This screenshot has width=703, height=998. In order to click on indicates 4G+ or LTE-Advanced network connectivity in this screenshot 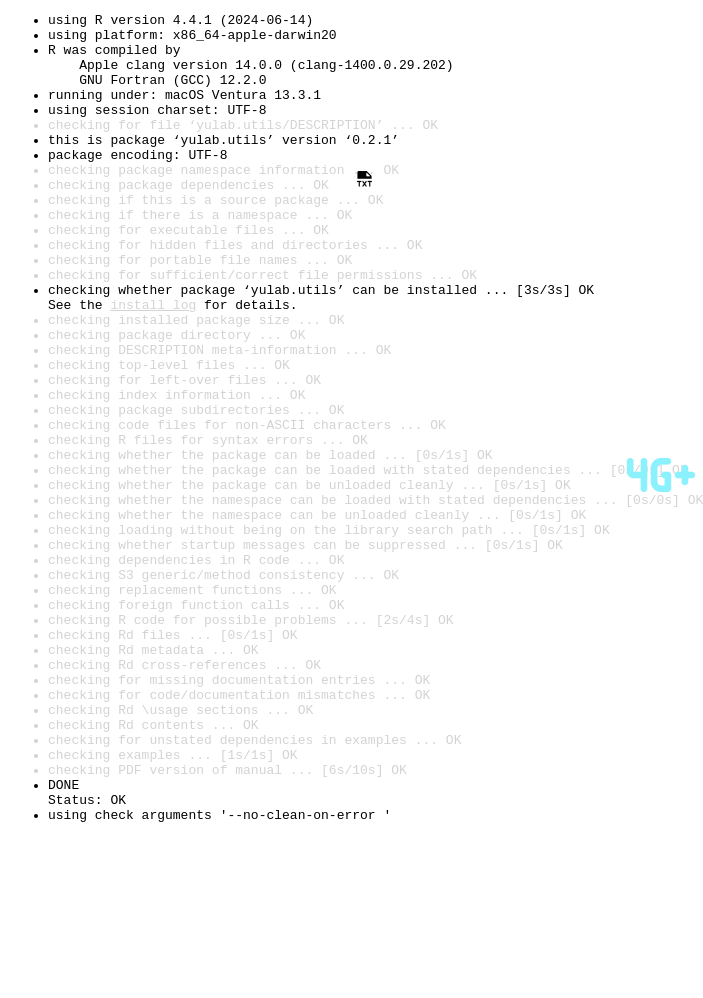, I will do `click(661, 475)`.